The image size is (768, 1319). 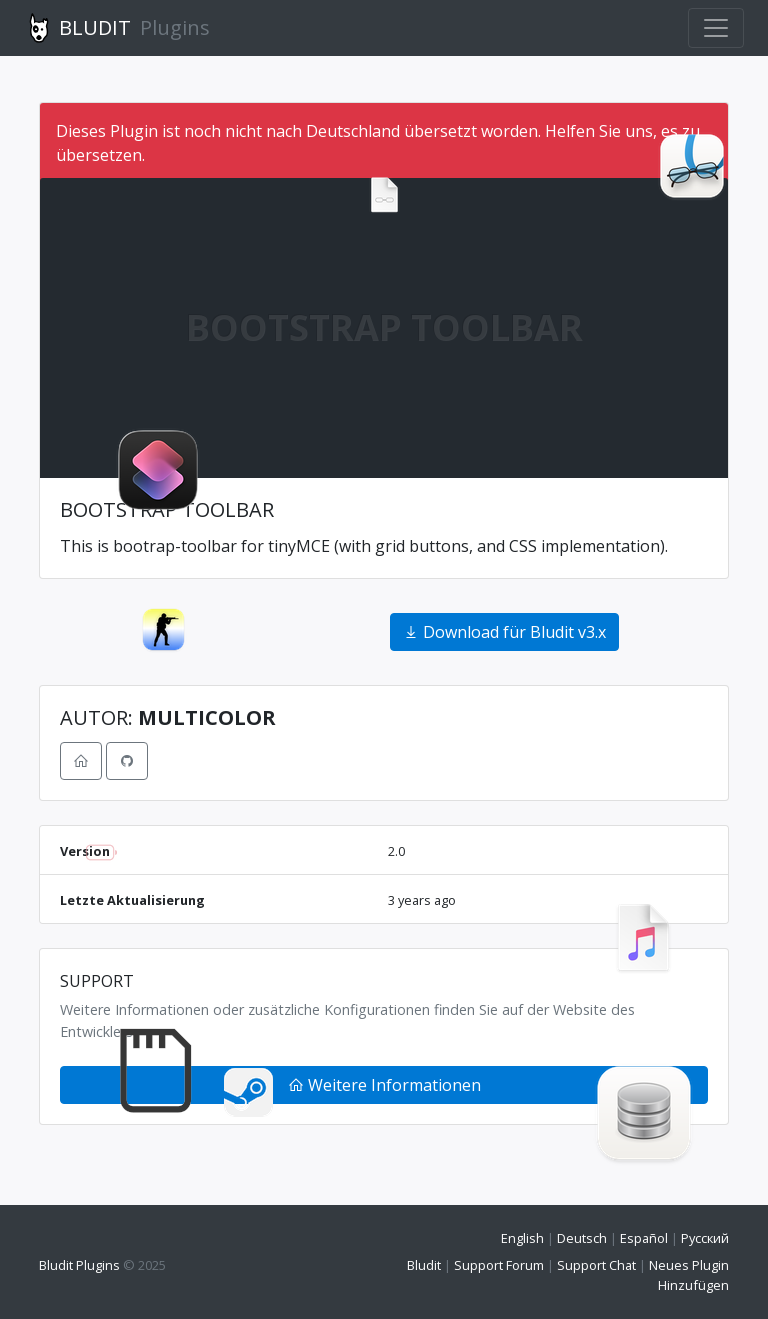 I want to click on open the shortcuts app, so click(x=158, y=470).